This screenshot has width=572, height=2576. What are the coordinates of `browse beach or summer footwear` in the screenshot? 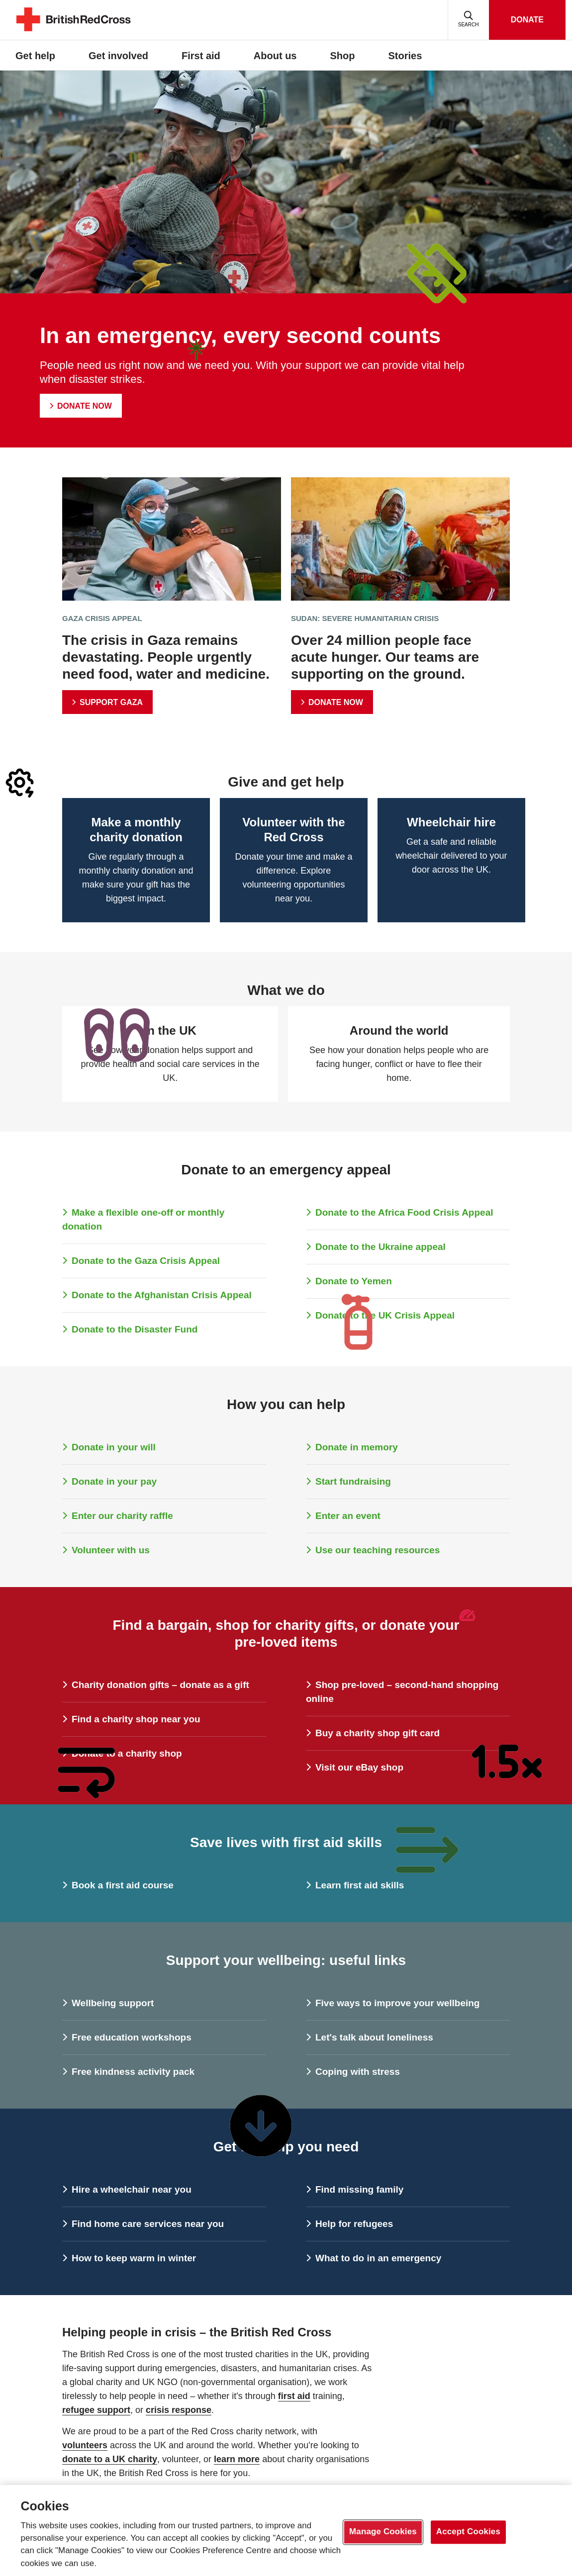 It's located at (117, 1035).